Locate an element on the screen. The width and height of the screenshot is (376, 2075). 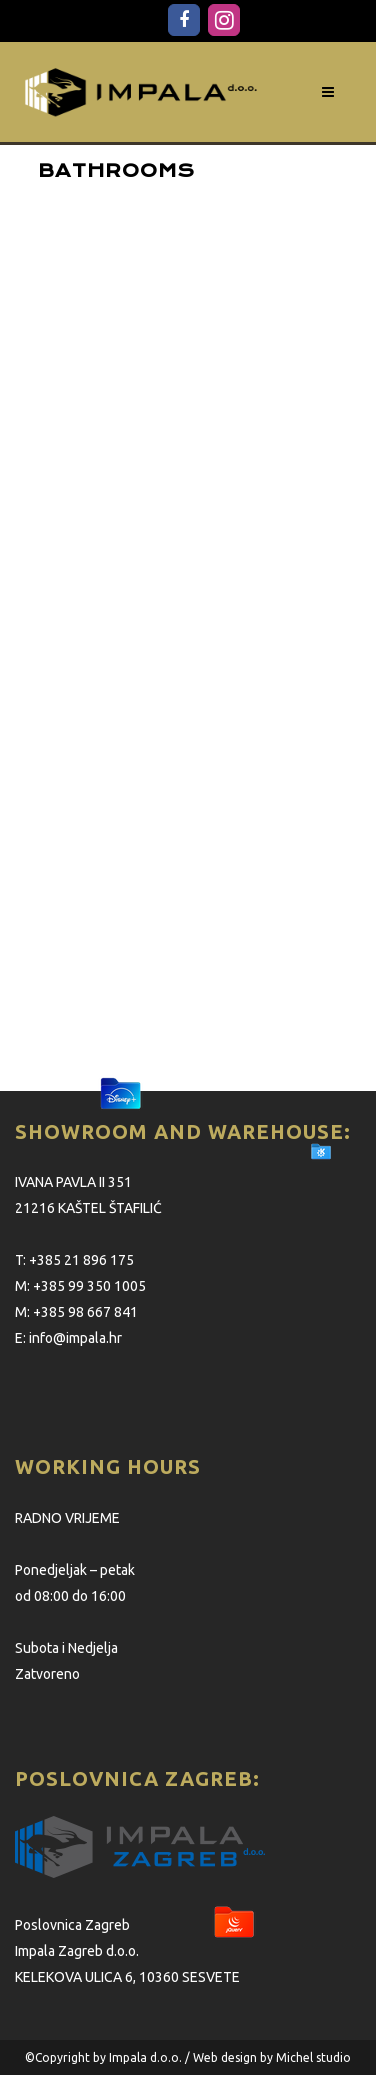
open disney+ media folder is located at coordinates (120, 1094).